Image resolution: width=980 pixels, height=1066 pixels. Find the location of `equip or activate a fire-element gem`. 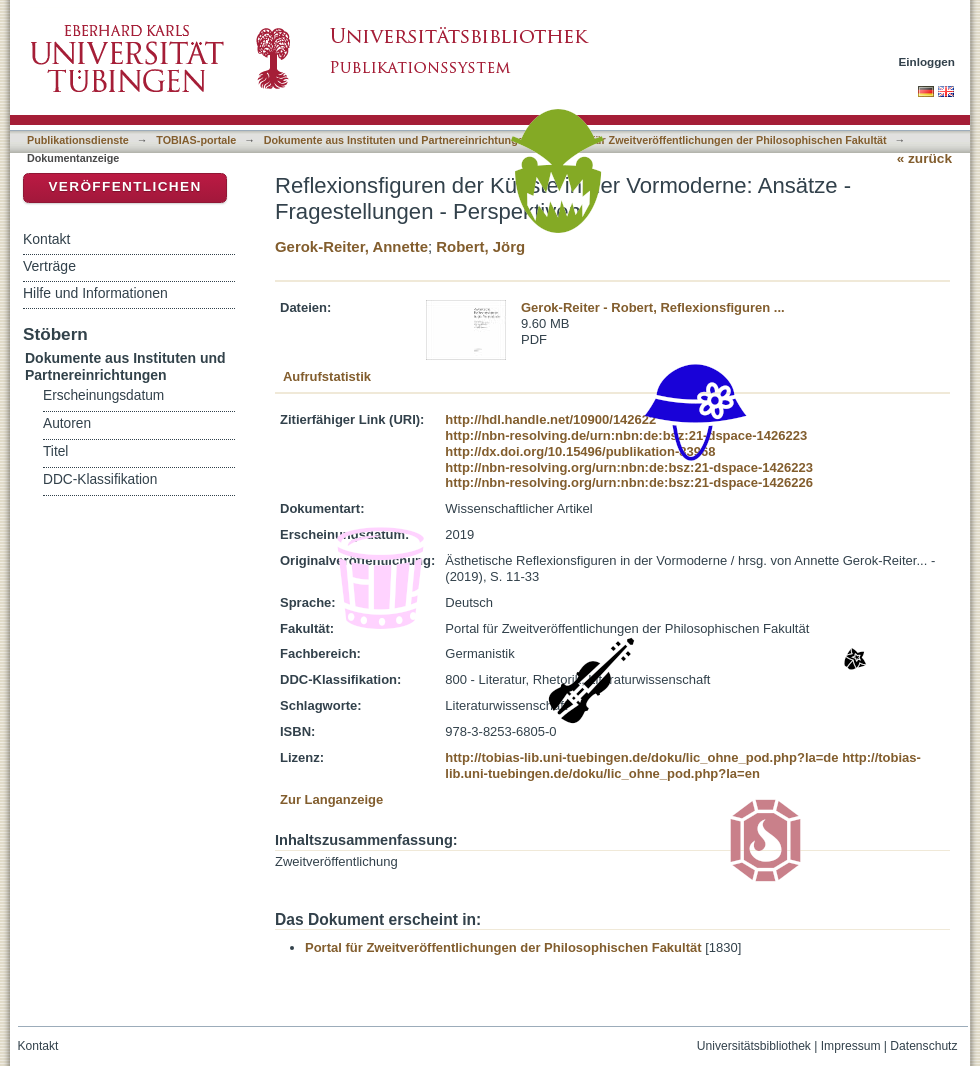

equip or activate a fire-element gem is located at coordinates (765, 840).